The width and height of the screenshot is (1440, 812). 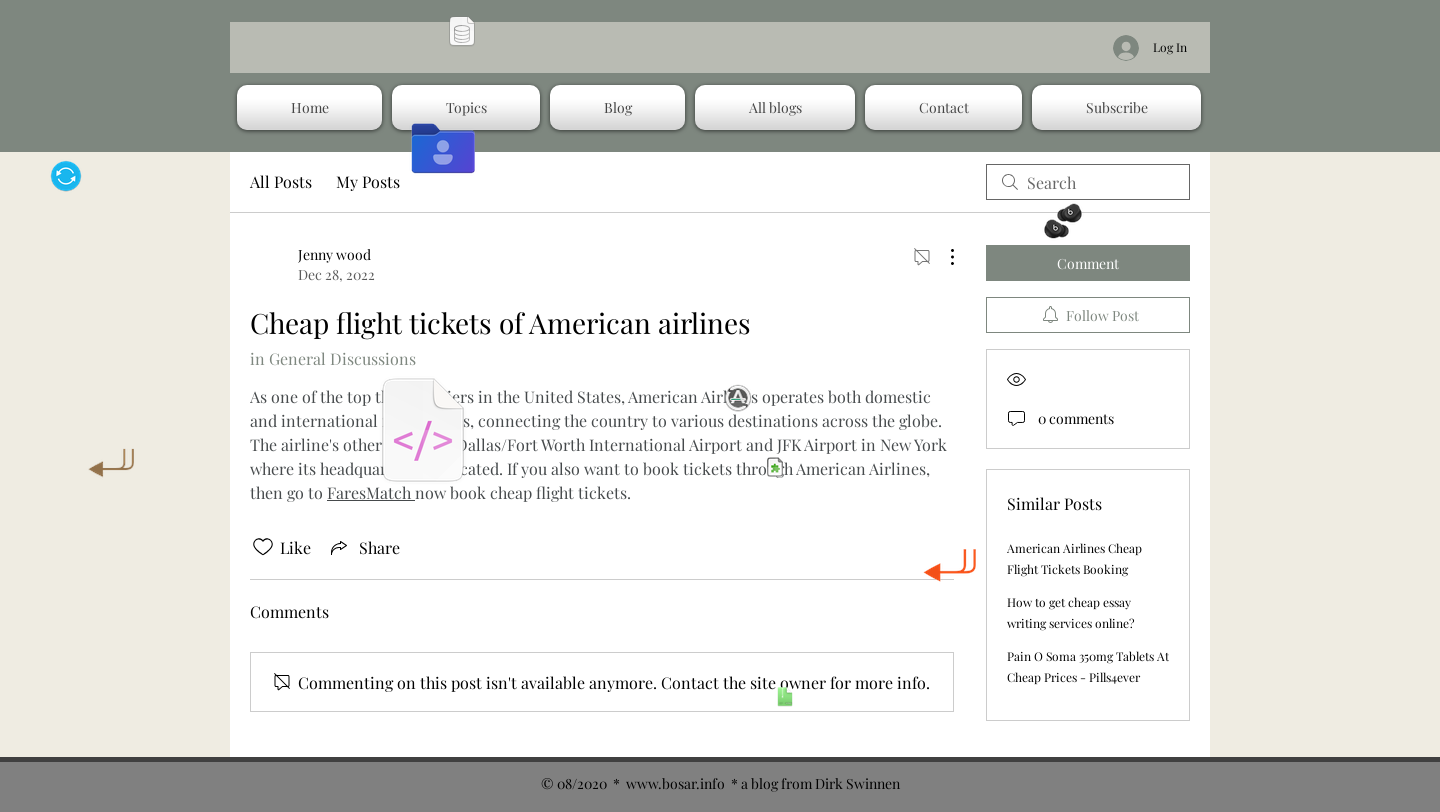 What do you see at coordinates (443, 150) in the screenshot?
I see `open user profile folder` at bounding box center [443, 150].